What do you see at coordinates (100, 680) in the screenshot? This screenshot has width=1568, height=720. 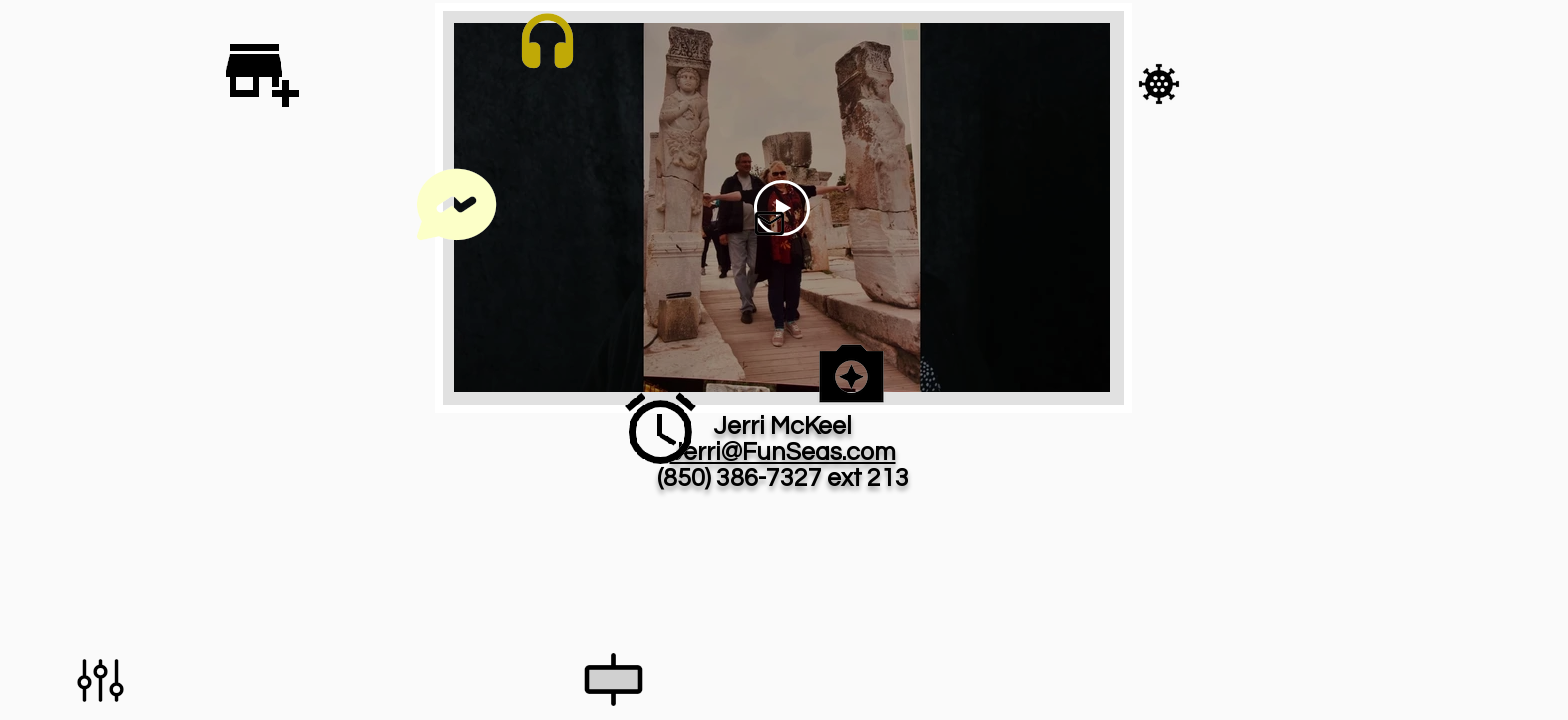 I see `adjust settings or preferences` at bounding box center [100, 680].